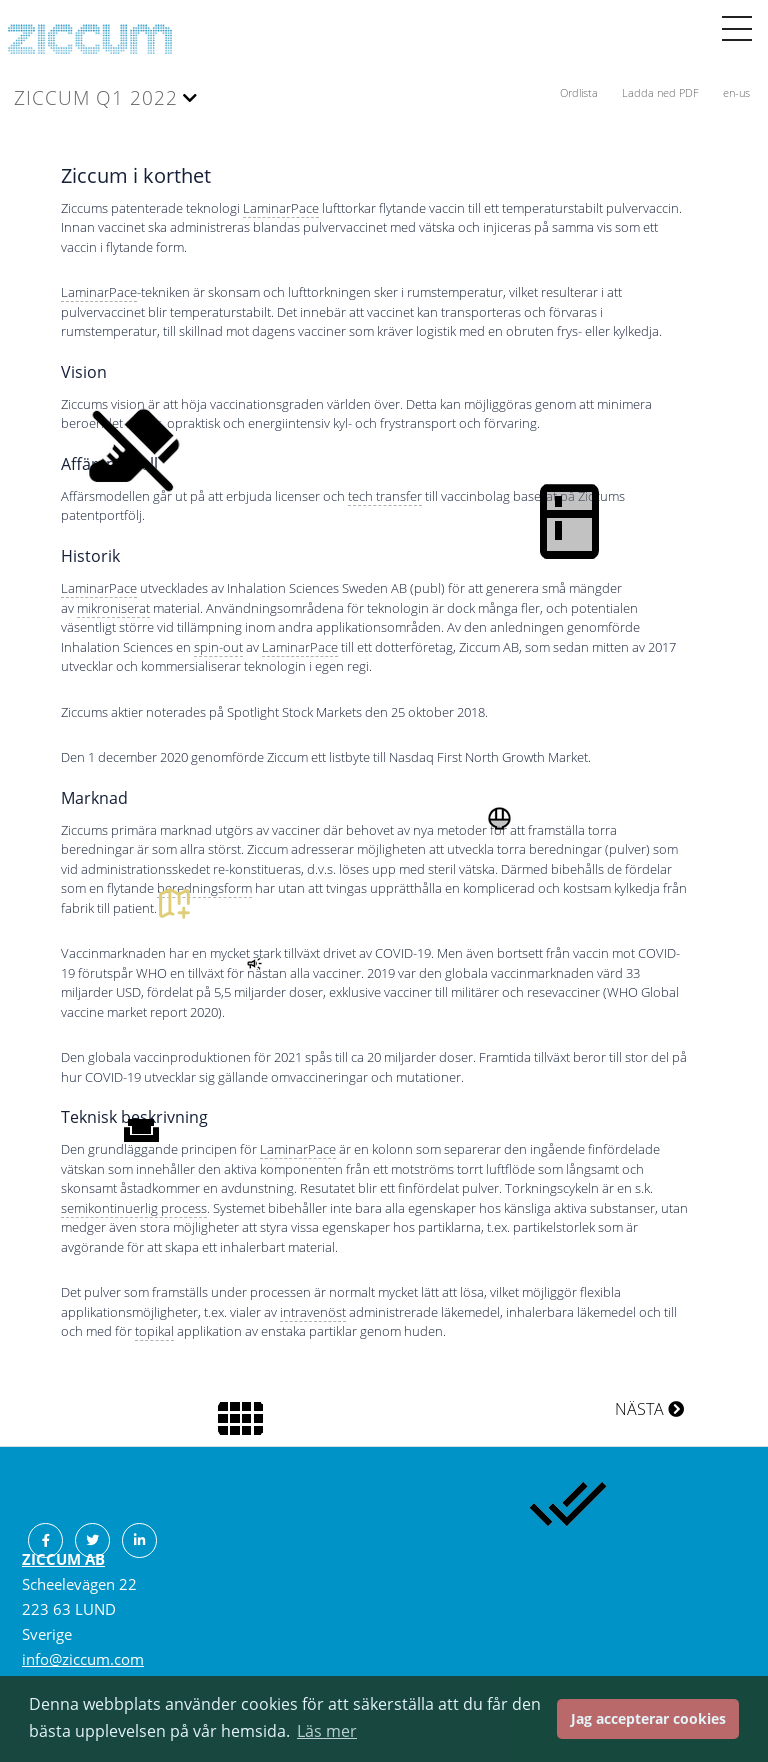  What do you see at coordinates (174, 903) in the screenshot?
I see `add a new location to the map` at bounding box center [174, 903].